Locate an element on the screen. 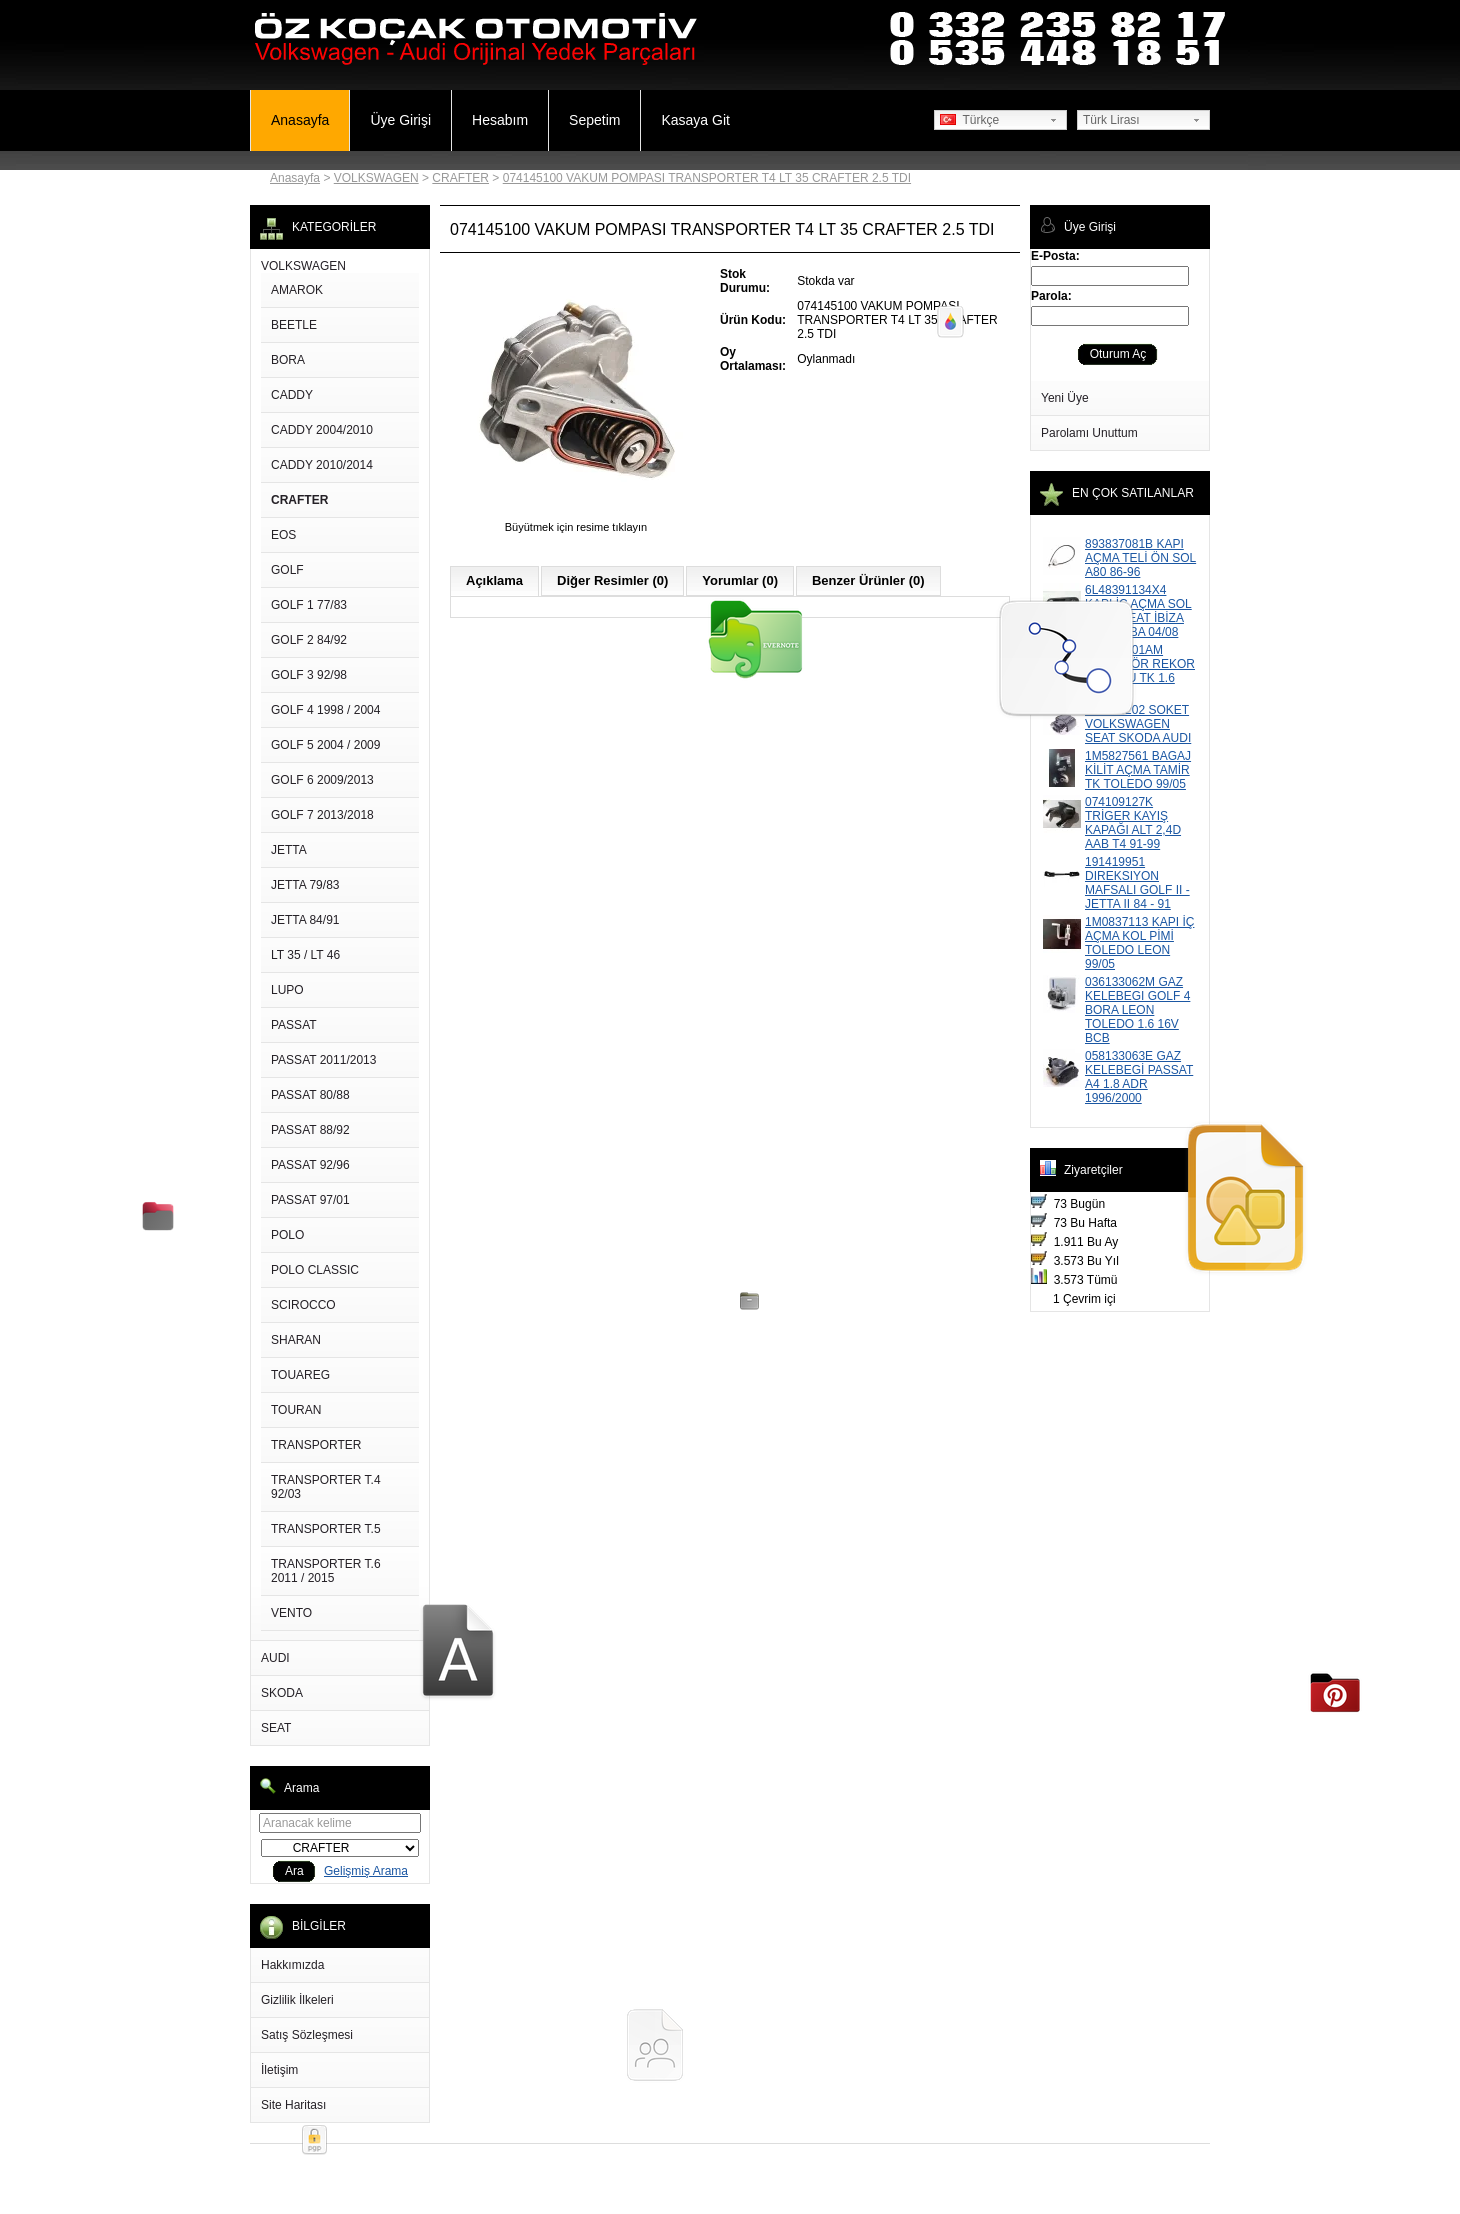 The height and width of the screenshot is (2214, 1460). file type for hardware monitoring sensor data is located at coordinates (950, 321).